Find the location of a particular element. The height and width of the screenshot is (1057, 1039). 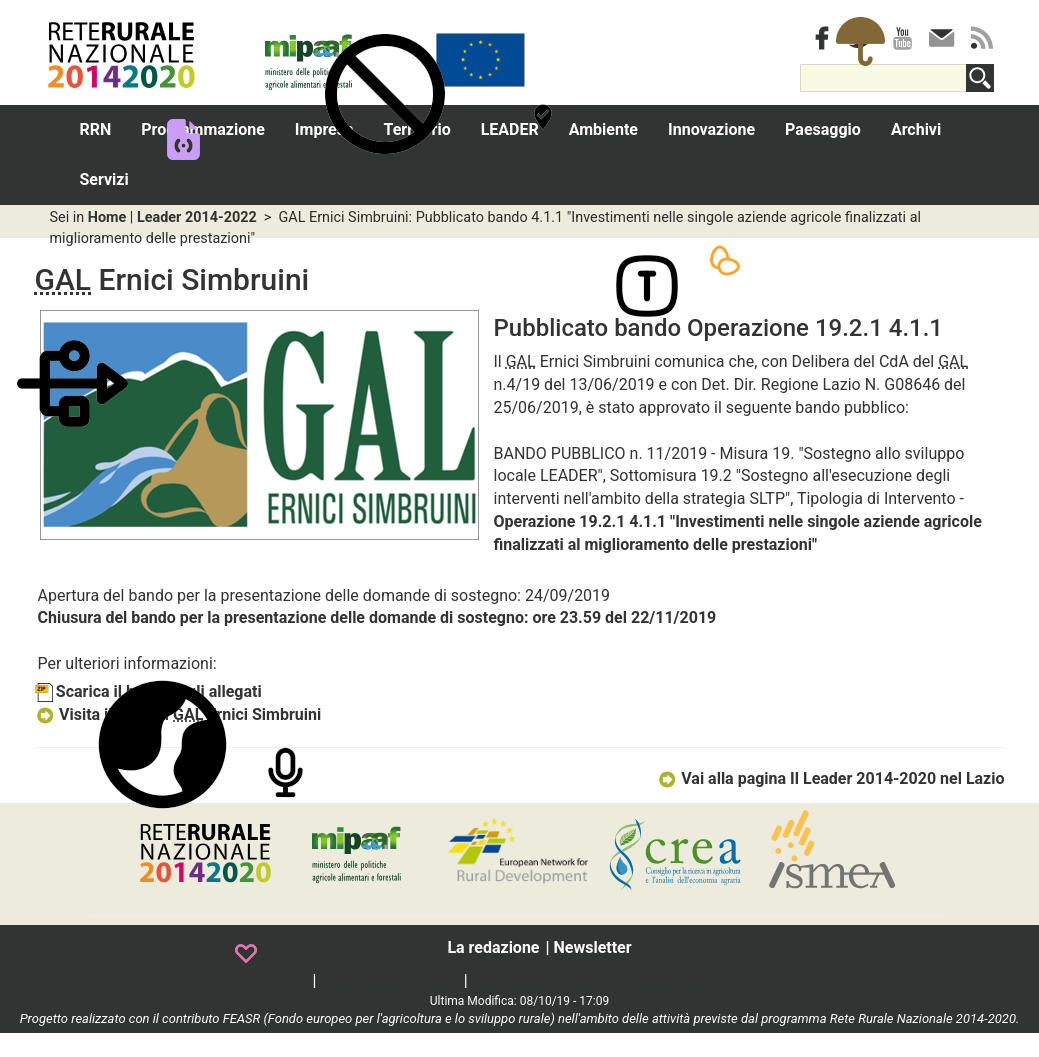

tap to use voice input is located at coordinates (285, 772).